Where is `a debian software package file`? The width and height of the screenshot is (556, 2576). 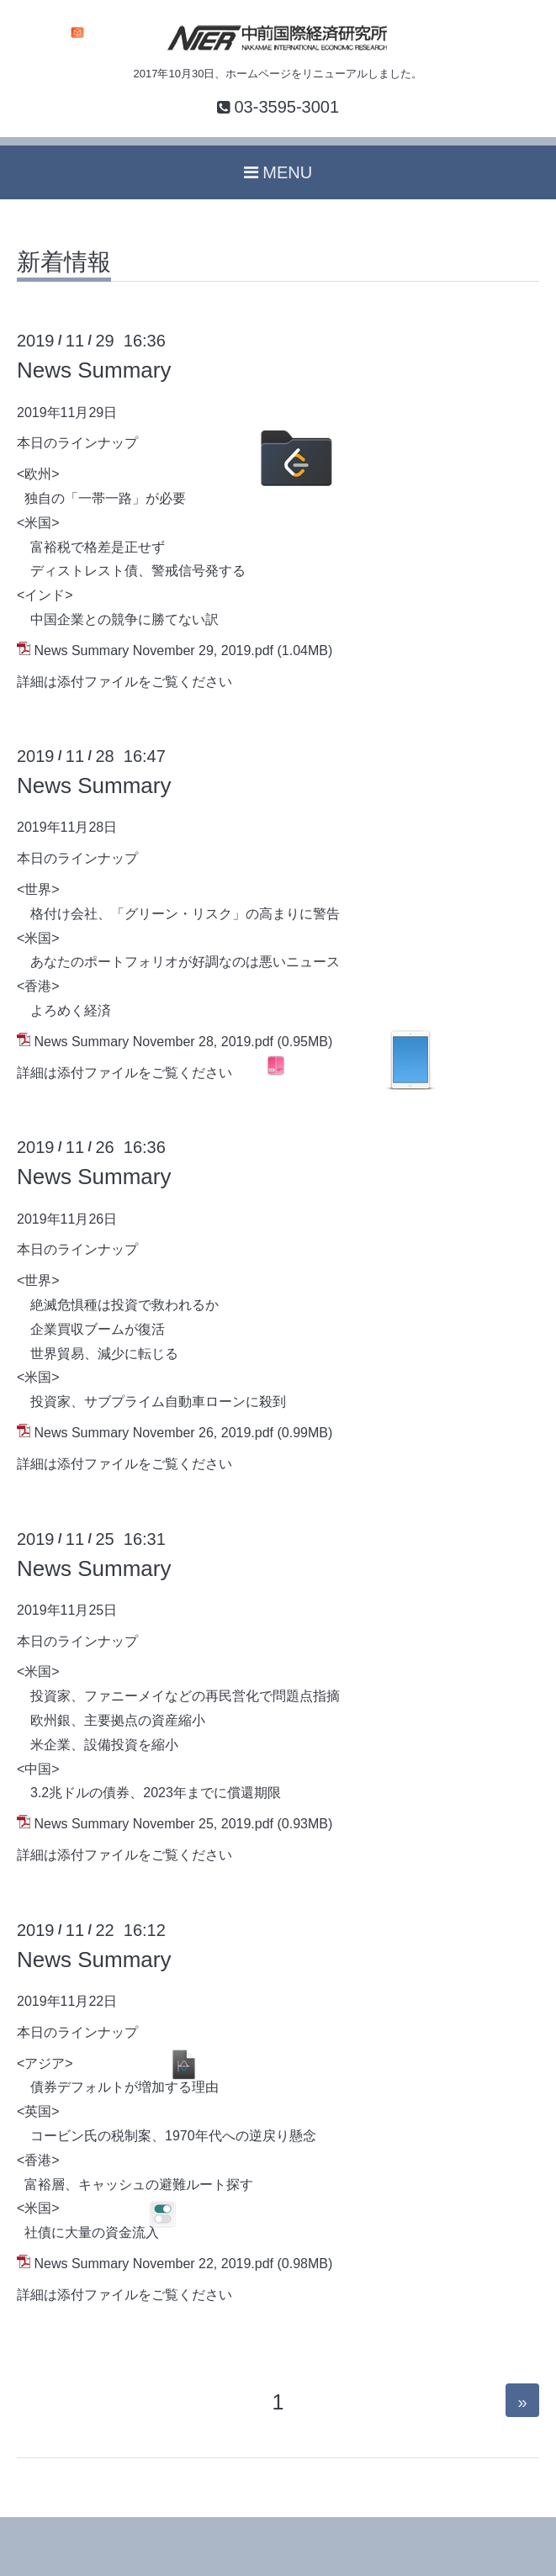
a debian software package file is located at coordinates (276, 1066).